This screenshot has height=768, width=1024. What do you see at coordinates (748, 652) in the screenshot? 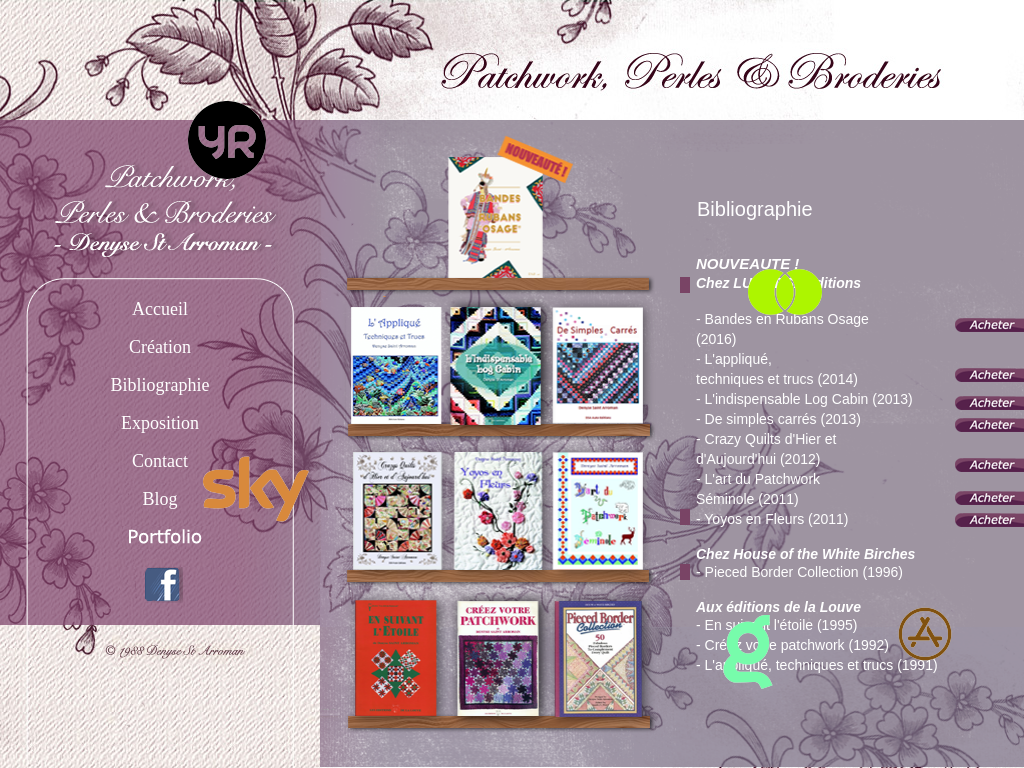
I see `open Kagi search engine` at bounding box center [748, 652].